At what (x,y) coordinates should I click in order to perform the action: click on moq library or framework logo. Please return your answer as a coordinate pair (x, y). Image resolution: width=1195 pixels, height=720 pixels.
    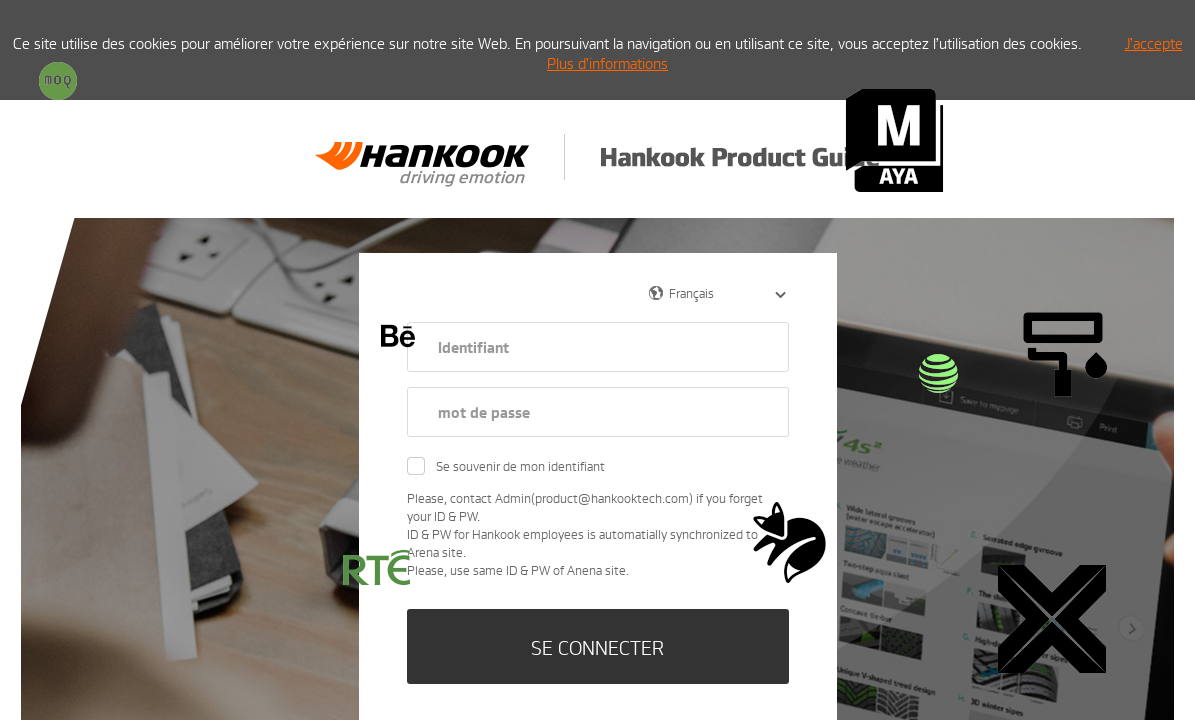
    Looking at the image, I should click on (58, 81).